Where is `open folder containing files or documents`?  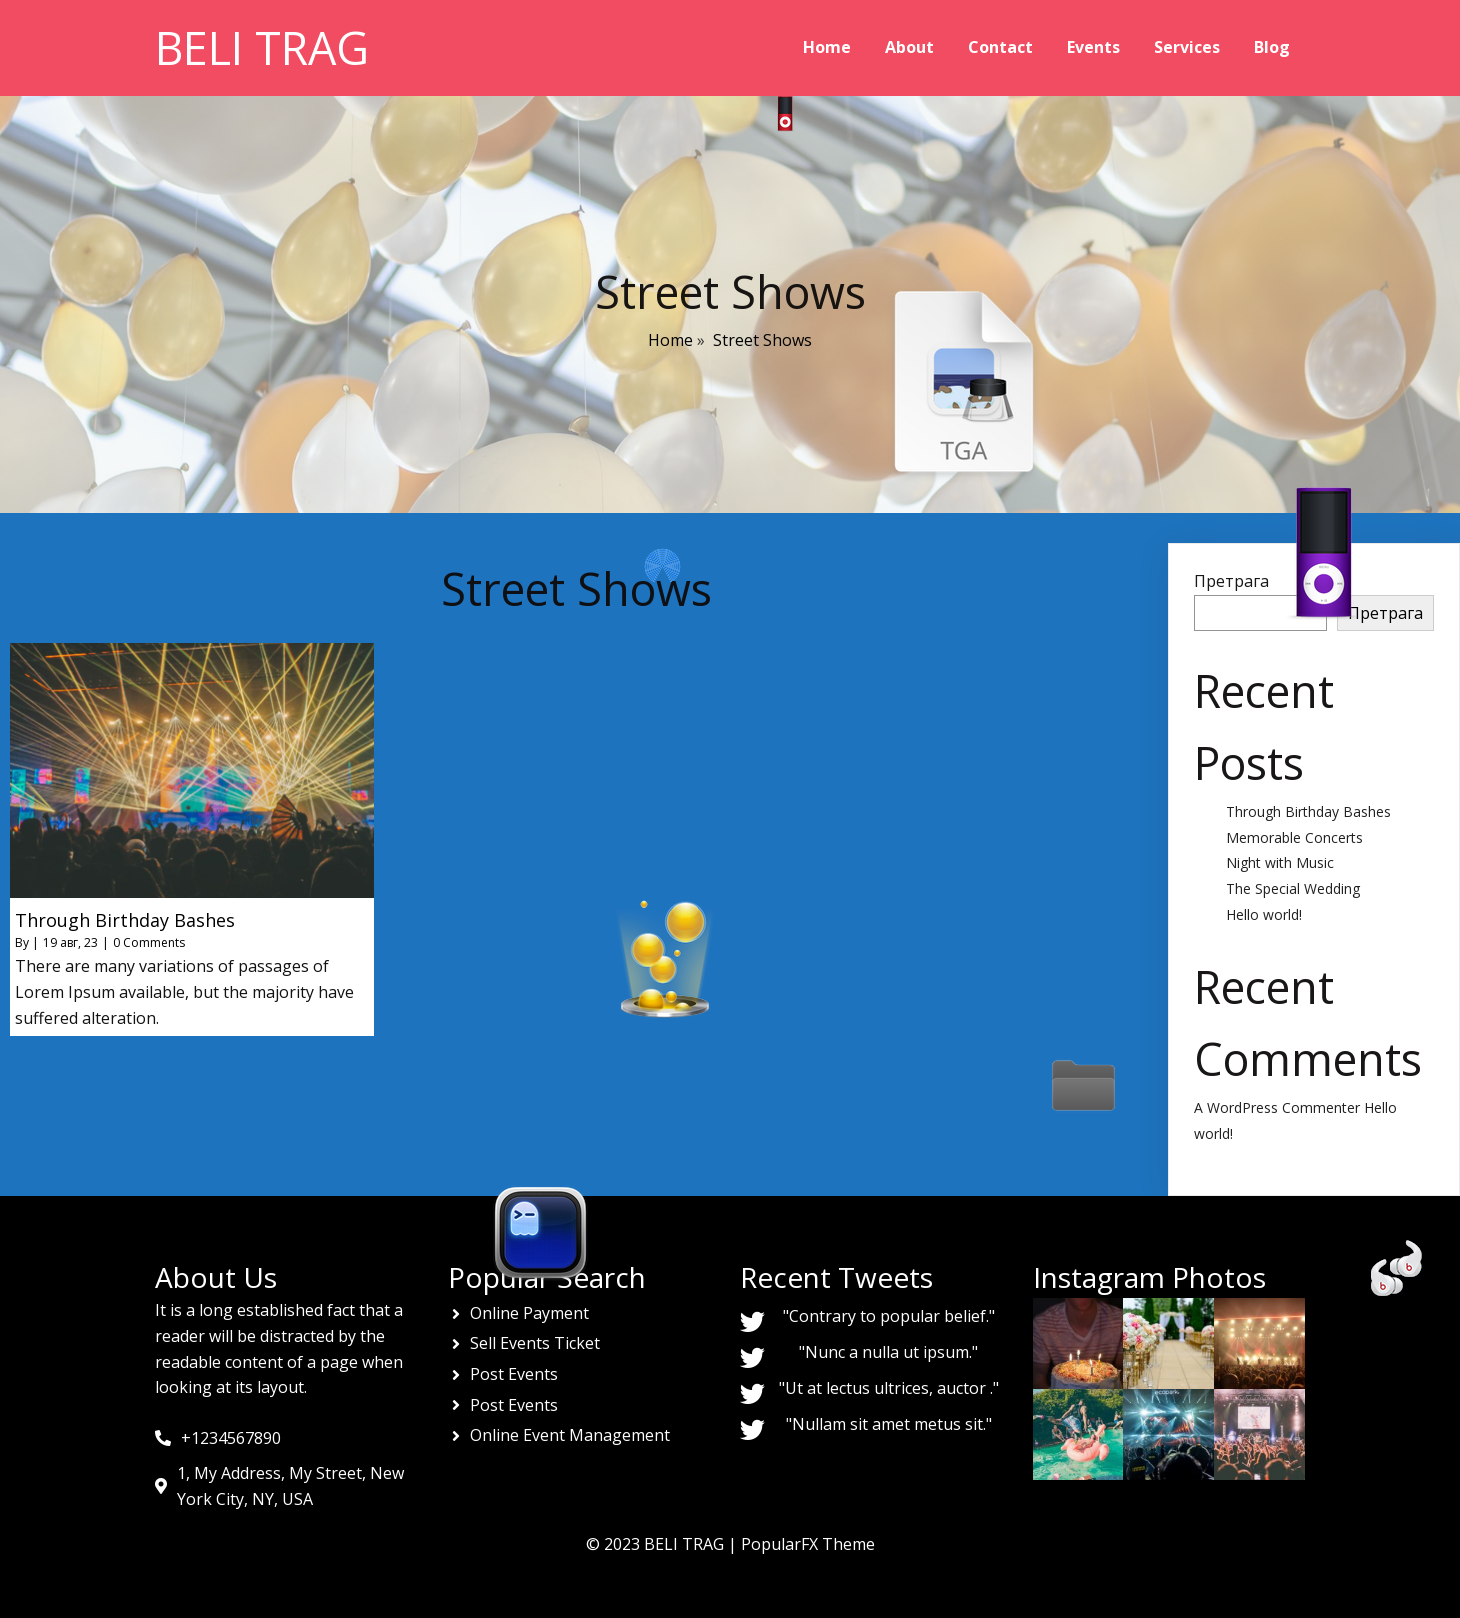 open folder containing files or documents is located at coordinates (1083, 1085).